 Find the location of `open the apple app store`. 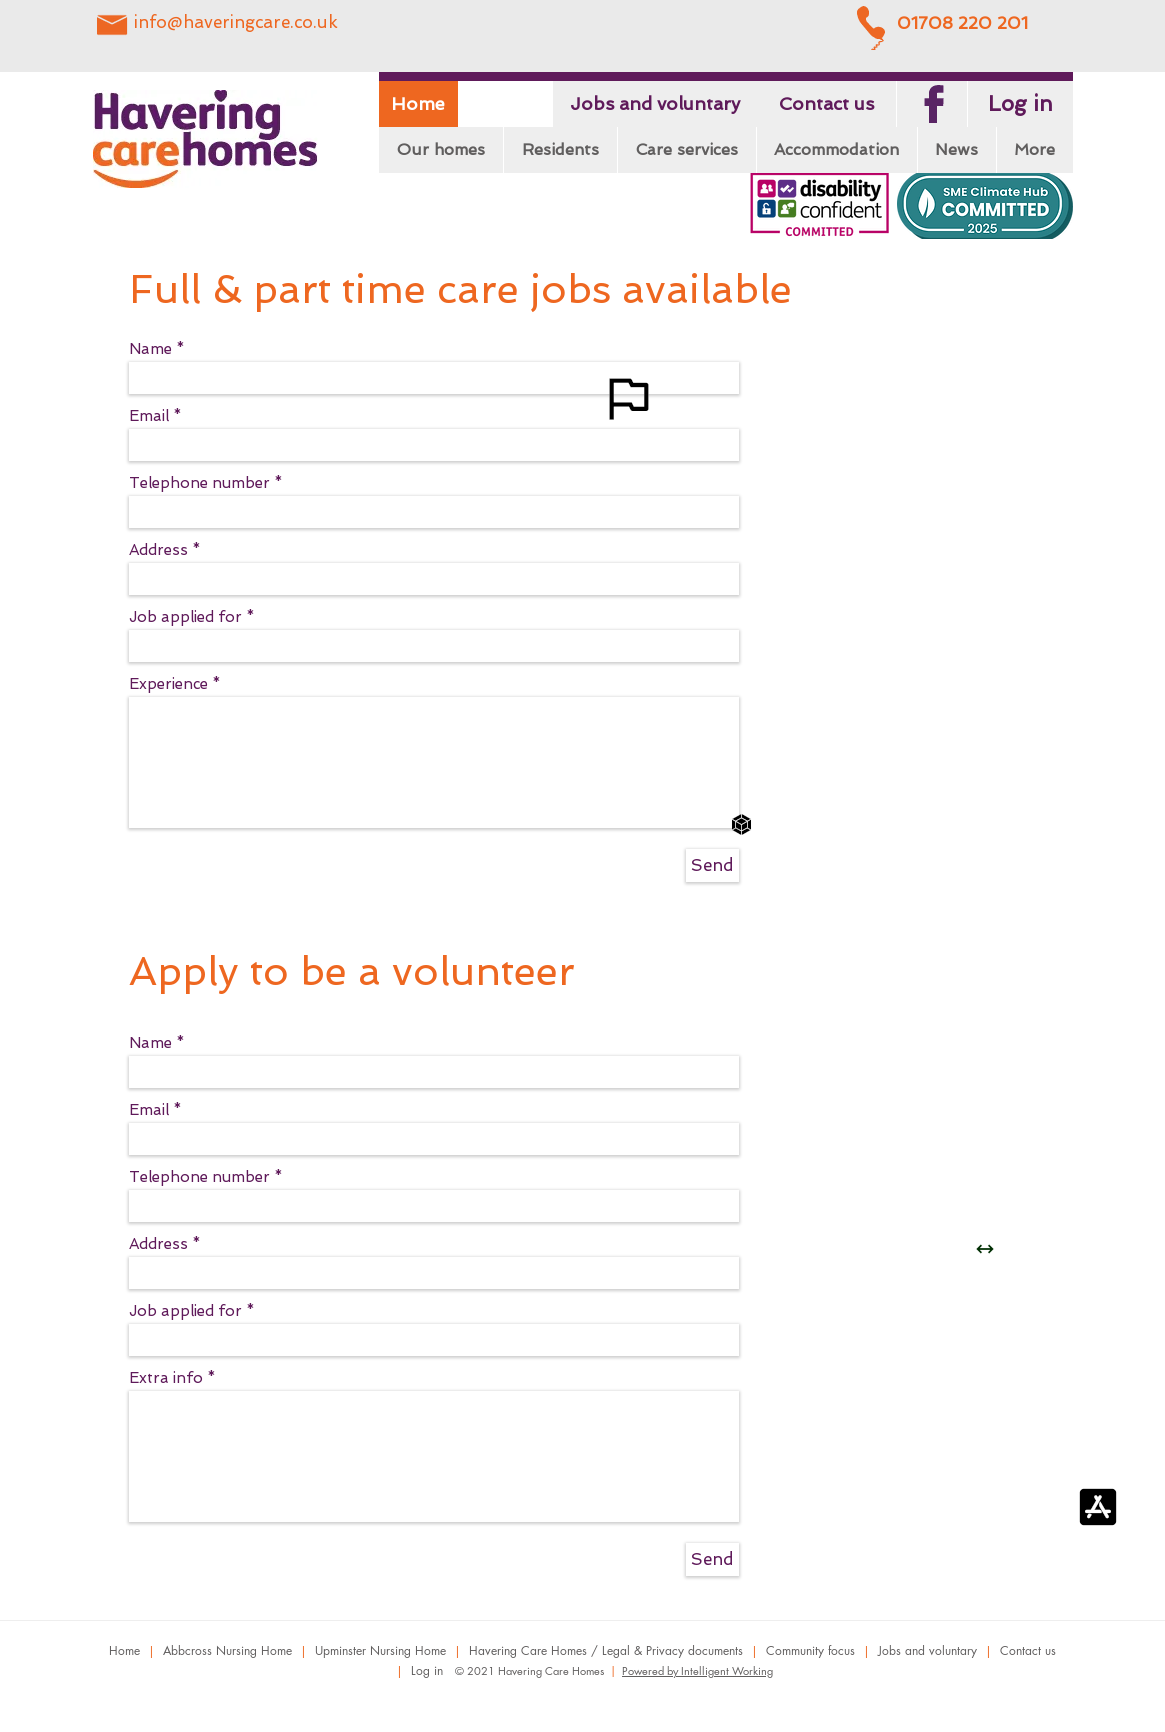

open the apple app store is located at coordinates (1098, 1507).